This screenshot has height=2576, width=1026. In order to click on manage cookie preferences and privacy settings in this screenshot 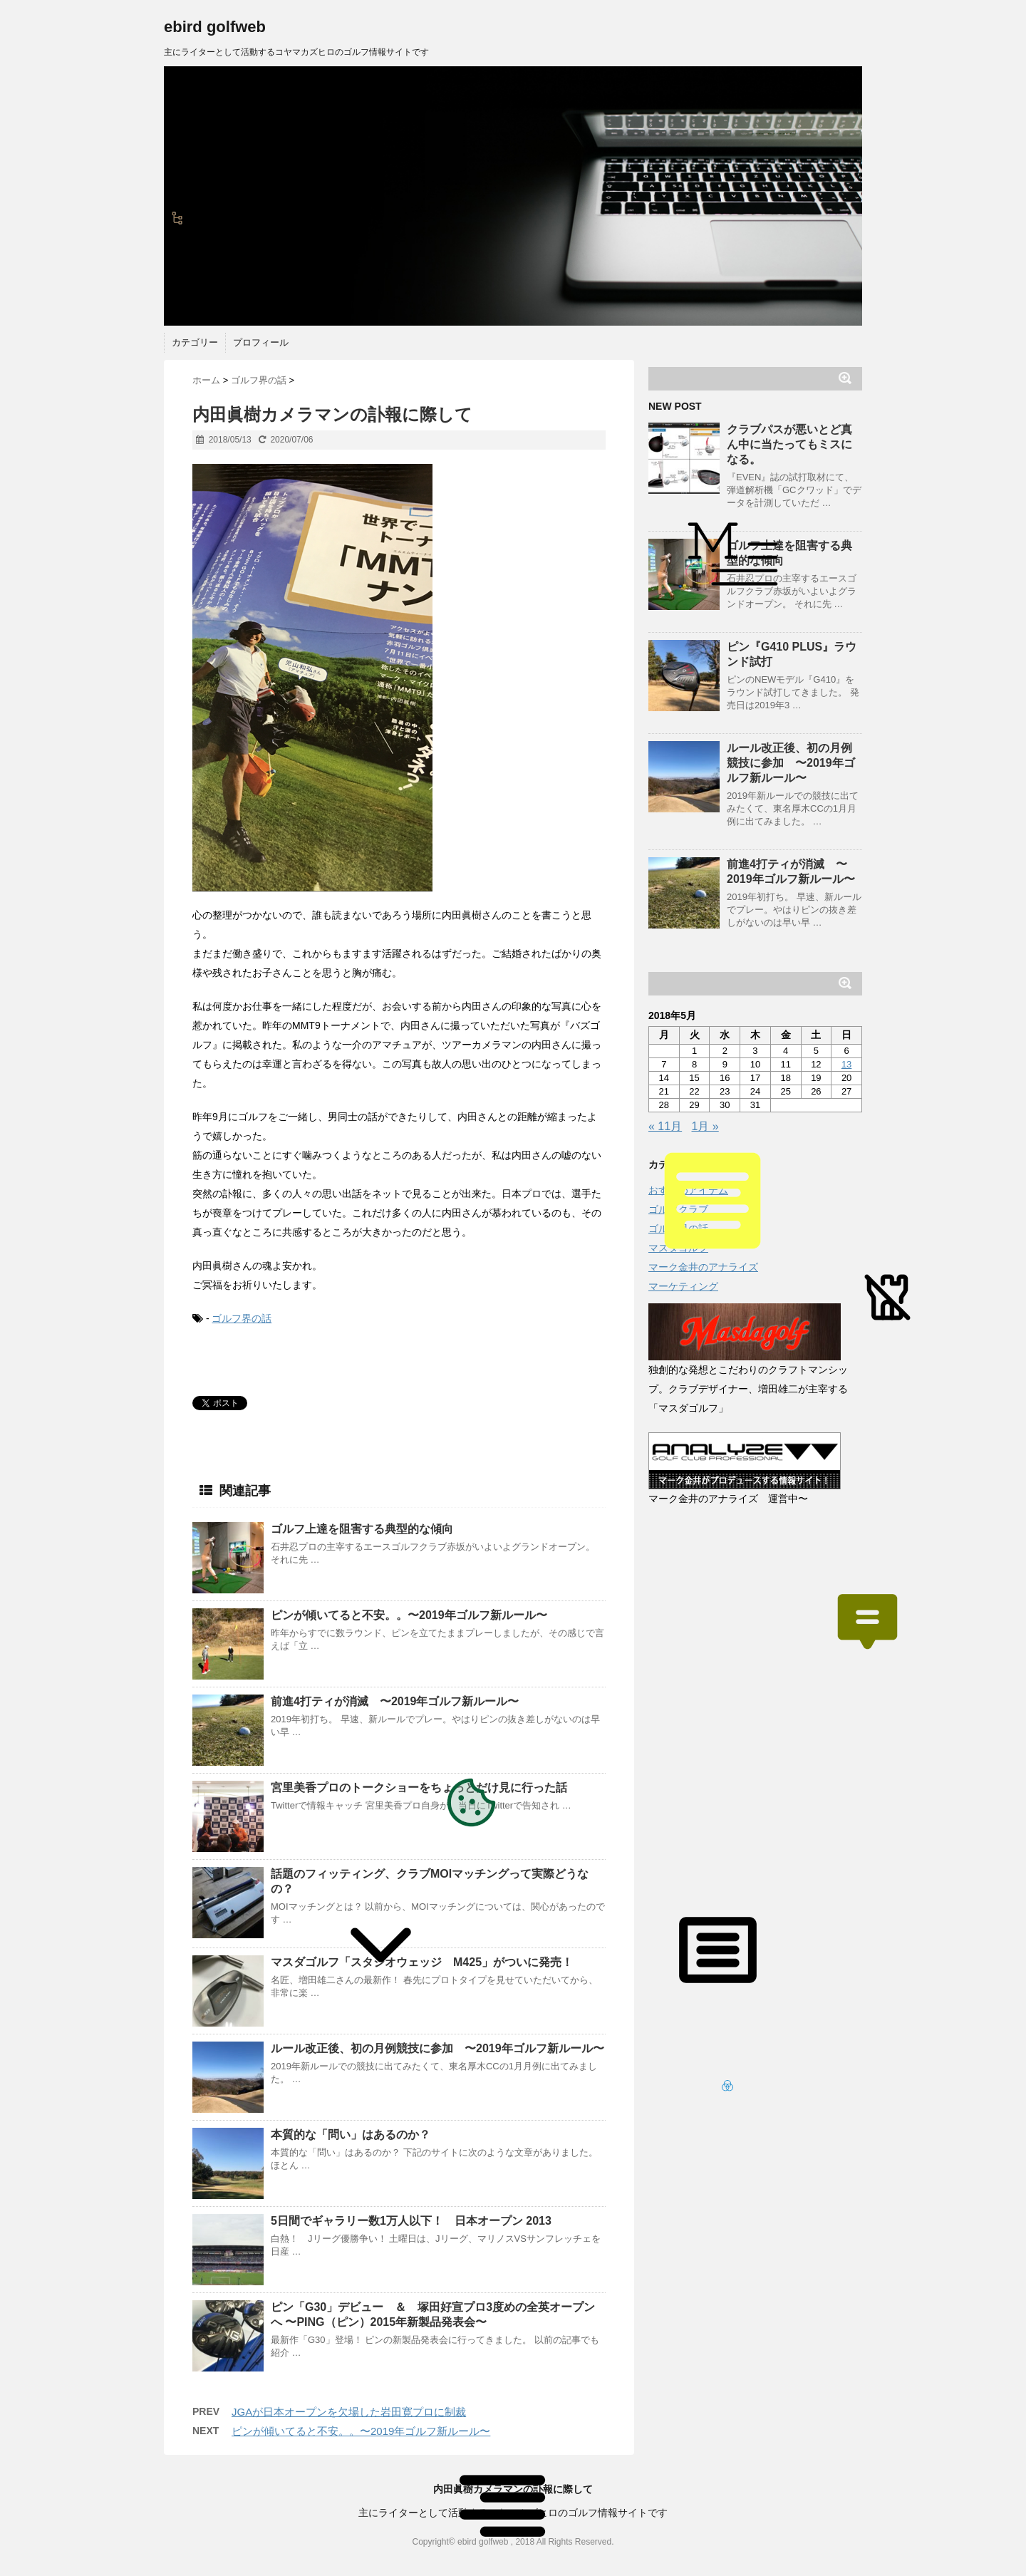, I will do `click(471, 1802)`.